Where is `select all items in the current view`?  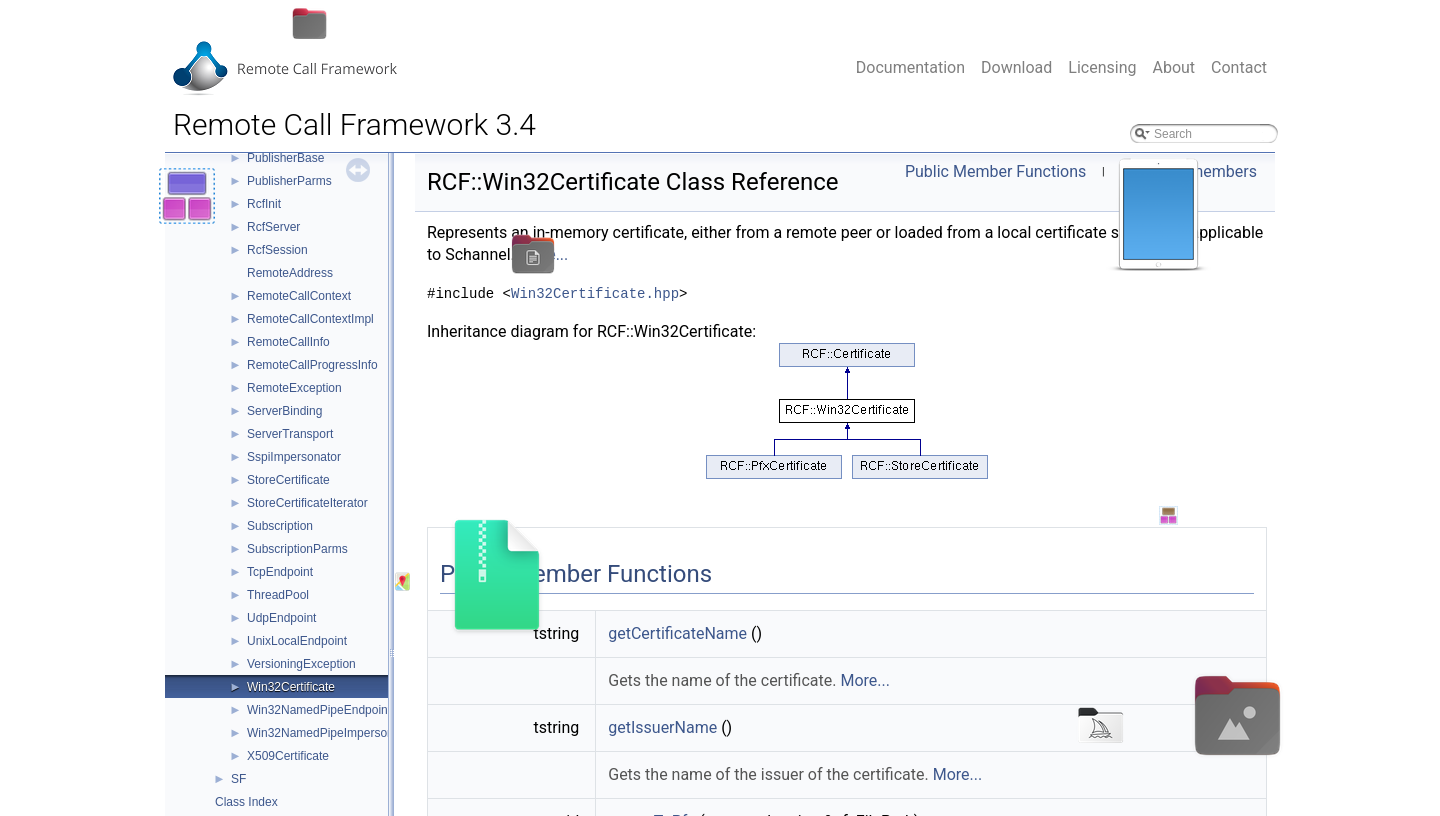
select all items in the current view is located at coordinates (187, 196).